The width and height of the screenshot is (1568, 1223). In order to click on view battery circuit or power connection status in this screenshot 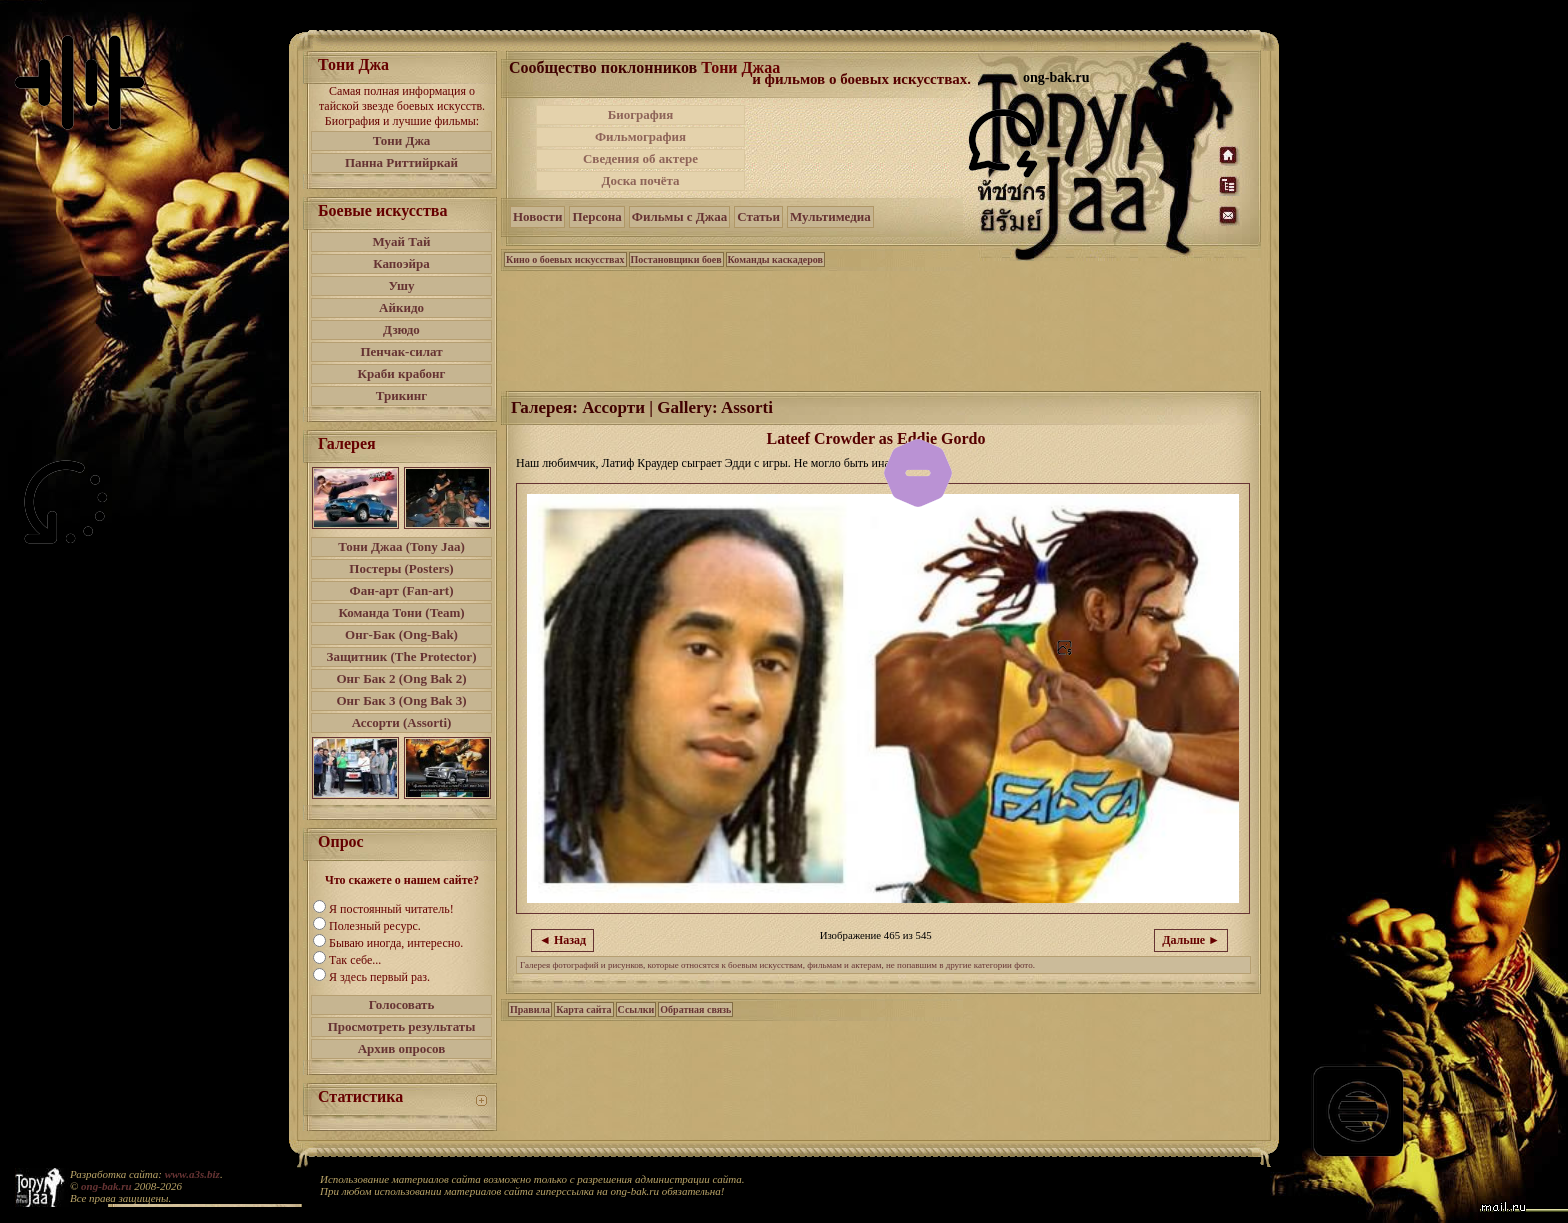, I will do `click(79, 82)`.